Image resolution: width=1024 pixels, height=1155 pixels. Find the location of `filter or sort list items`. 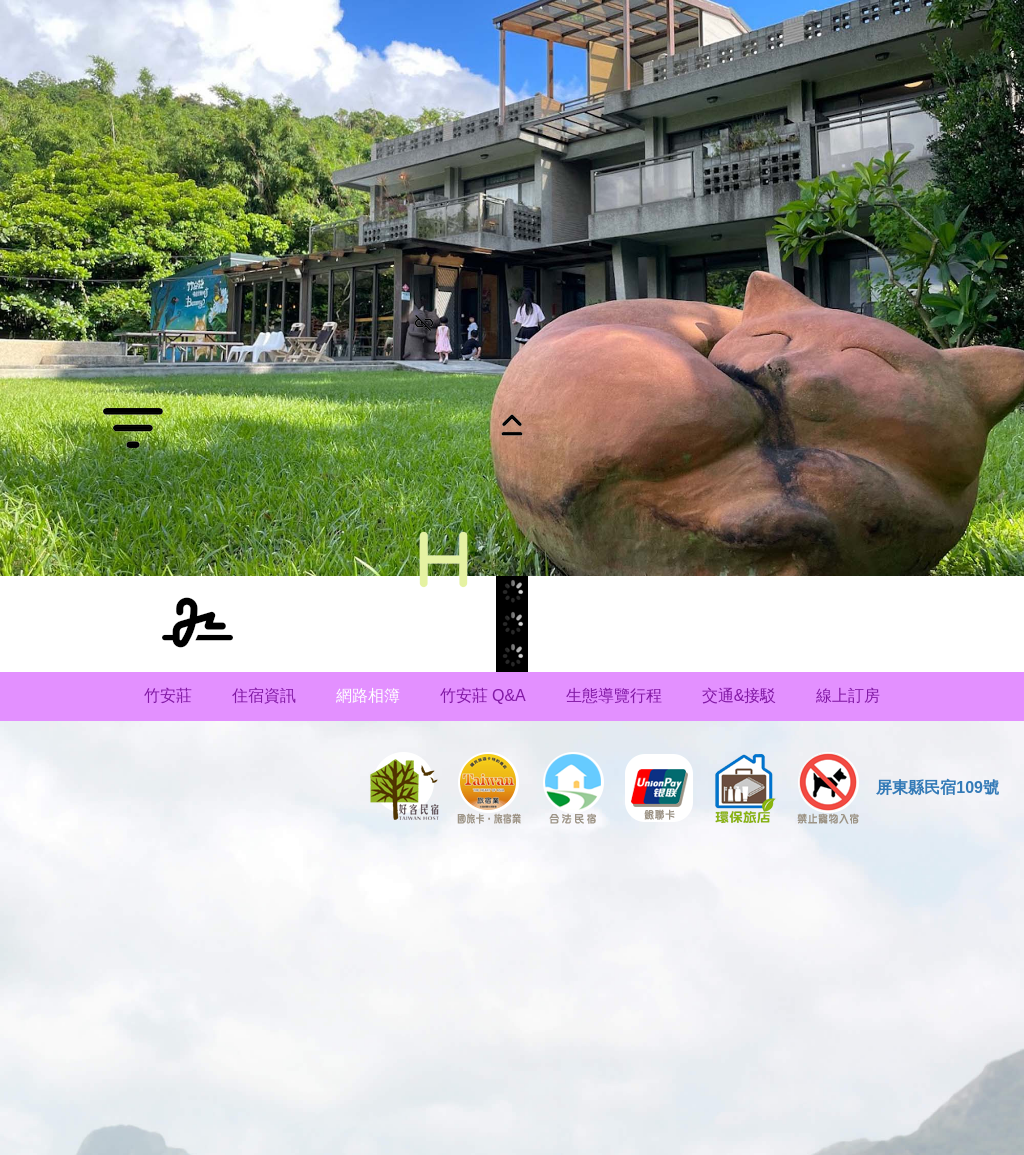

filter or sort list items is located at coordinates (133, 428).